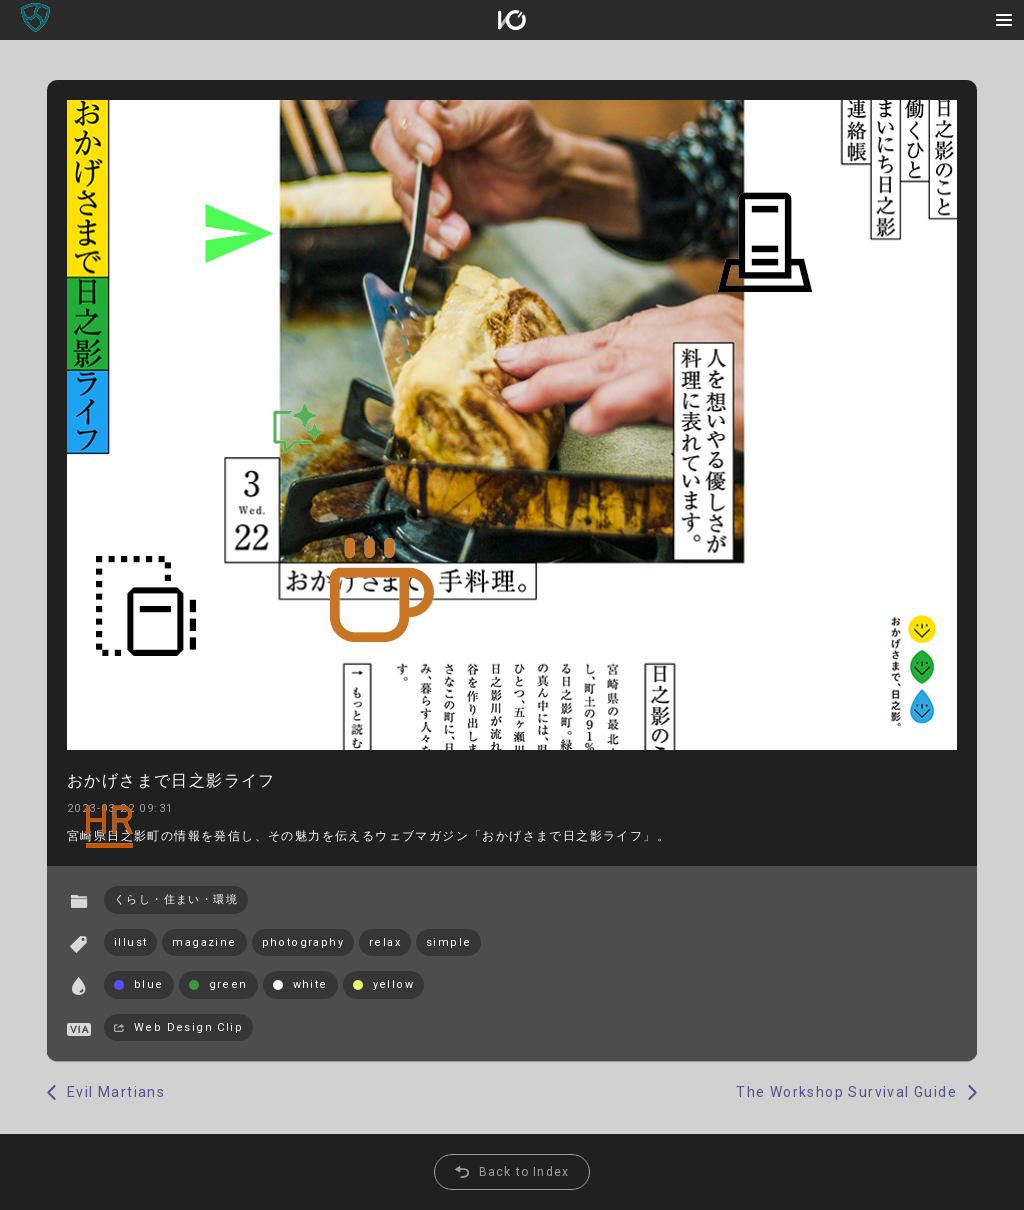 This screenshot has width=1024, height=1210. What do you see at coordinates (35, 17) in the screenshot?
I see `NEM cryptocurrency logo` at bounding box center [35, 17].